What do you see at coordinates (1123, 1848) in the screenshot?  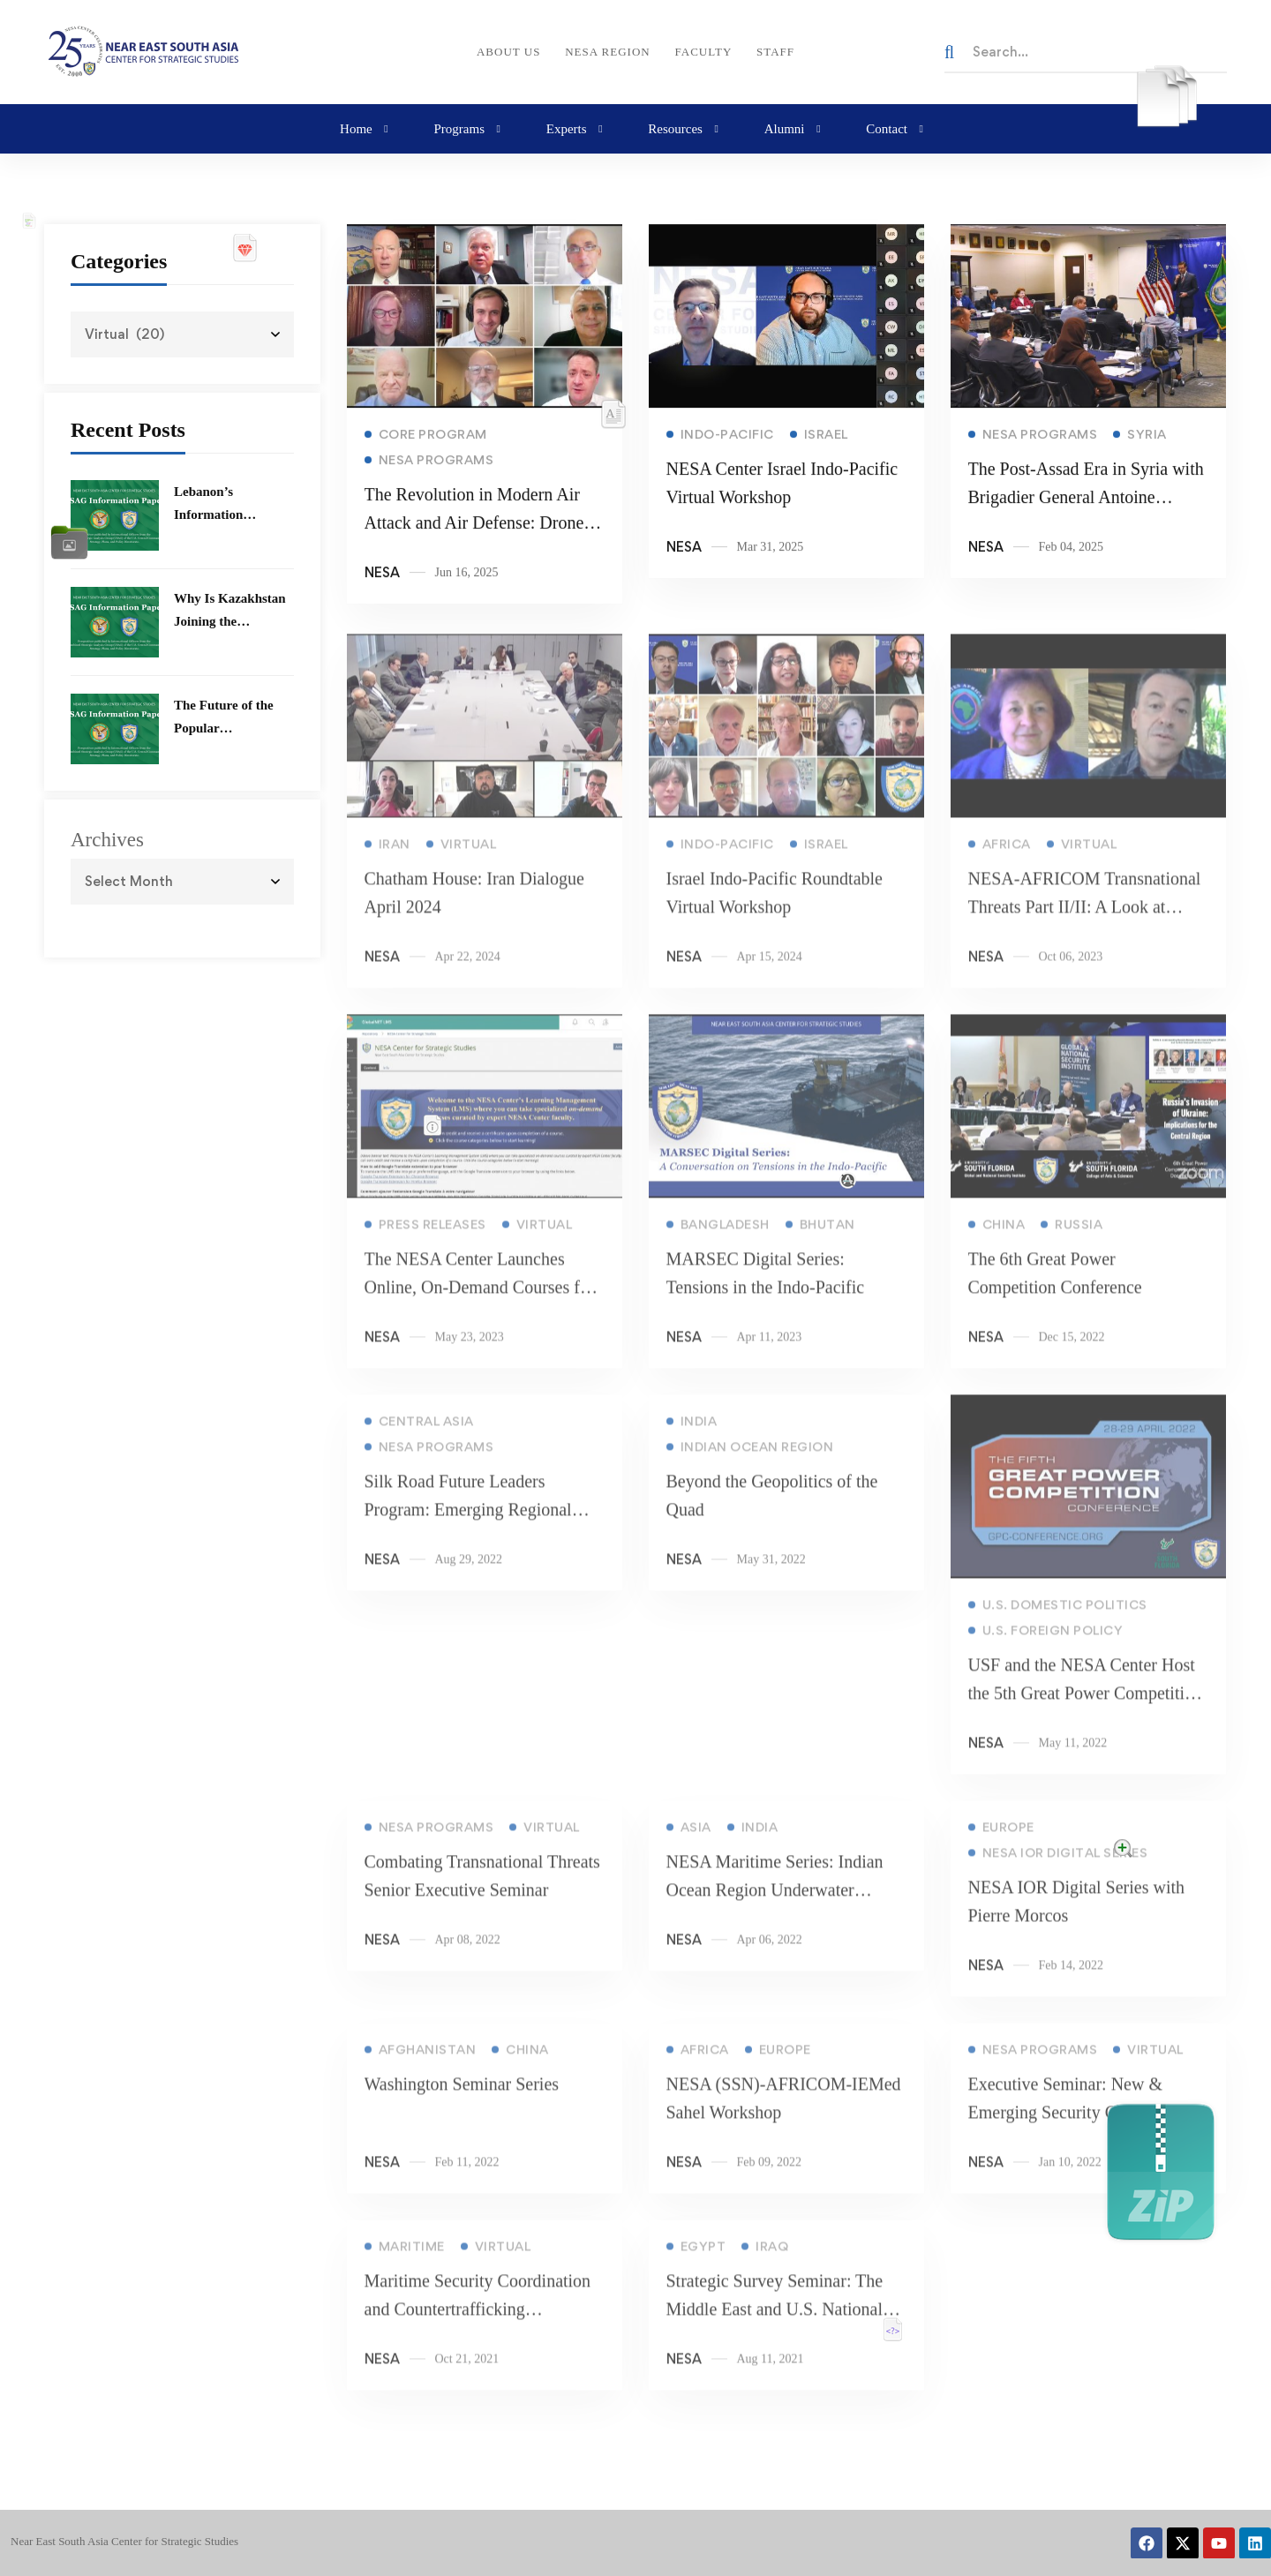 I see `zoom in on the current view` at bounding box center [1123, 1848].